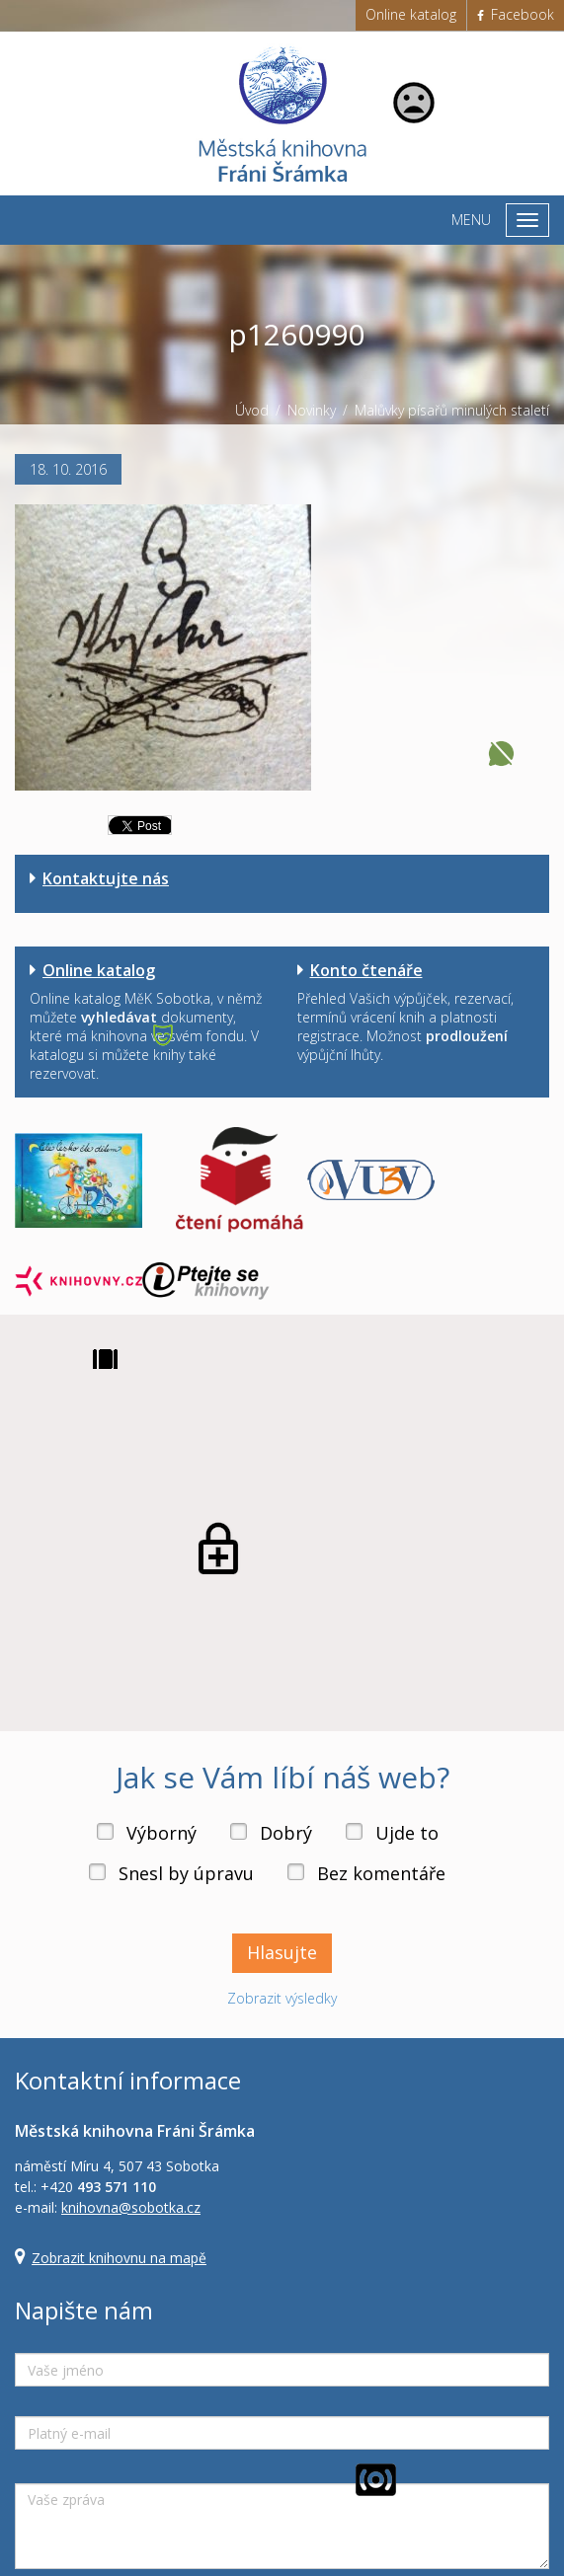 This screenshot has width=564, height=2576. What do you see at coordinates (163, 1034) in the screenshot?
I see `access theater or entertainment mode` at bounding box center [163, 1034].